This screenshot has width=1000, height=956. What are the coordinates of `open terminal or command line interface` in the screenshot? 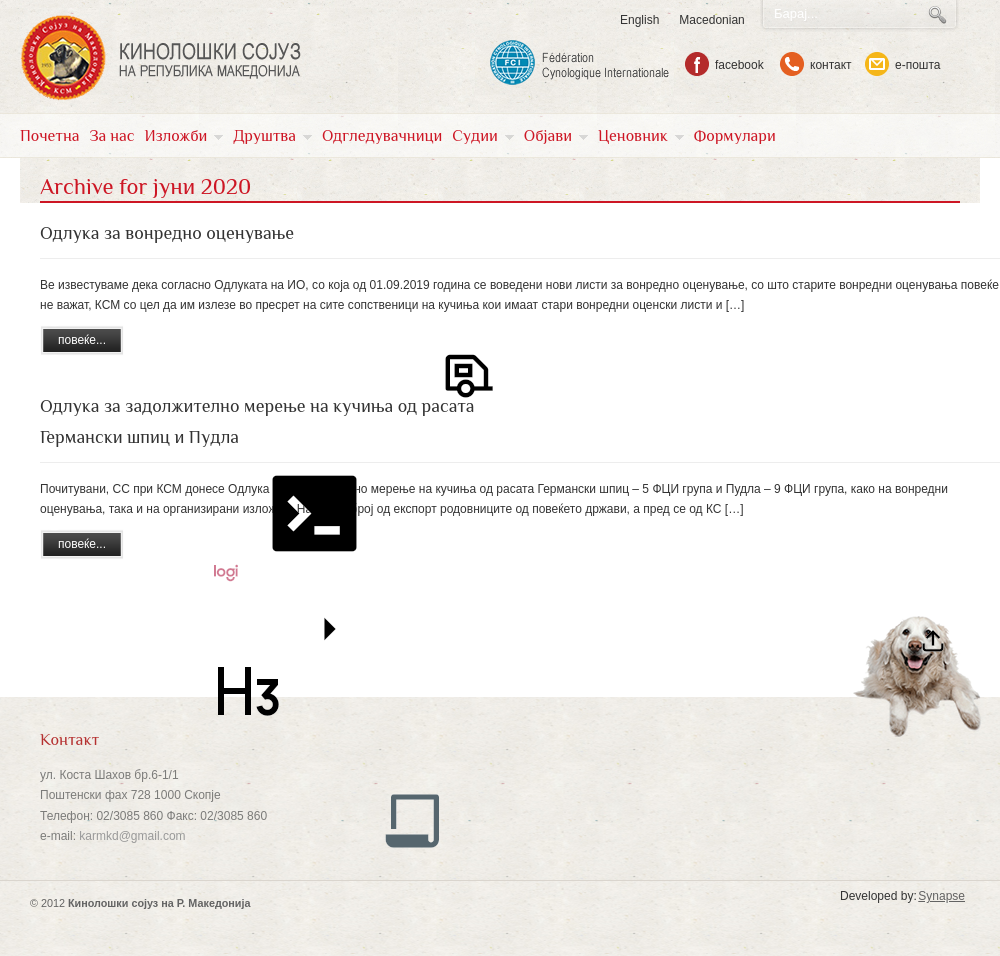 It's located at (314, 513).